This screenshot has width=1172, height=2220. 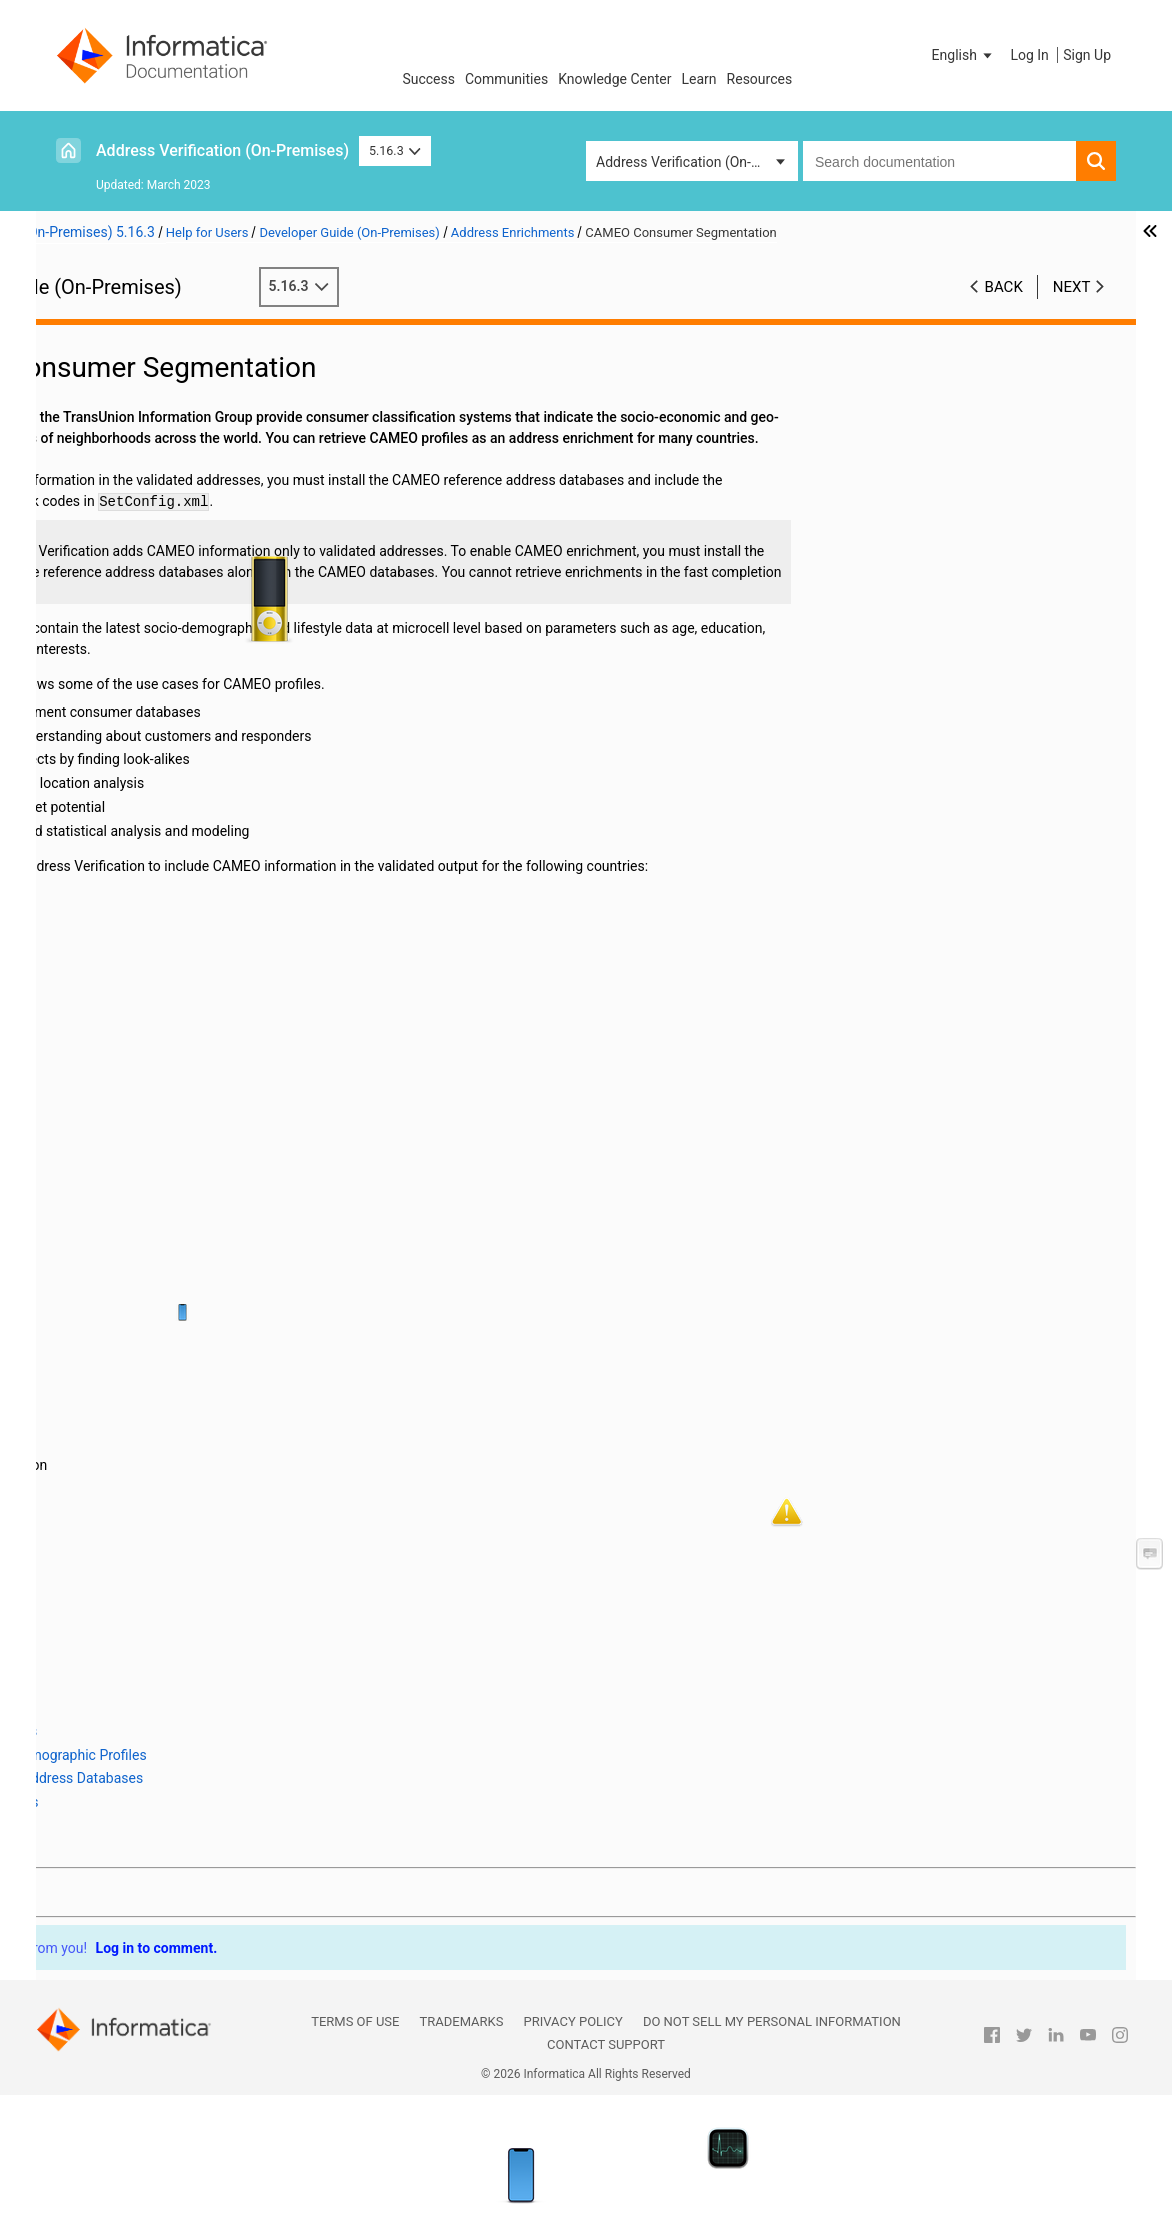 I want to click on connected iPhone device, so click(x=521, y=2176).